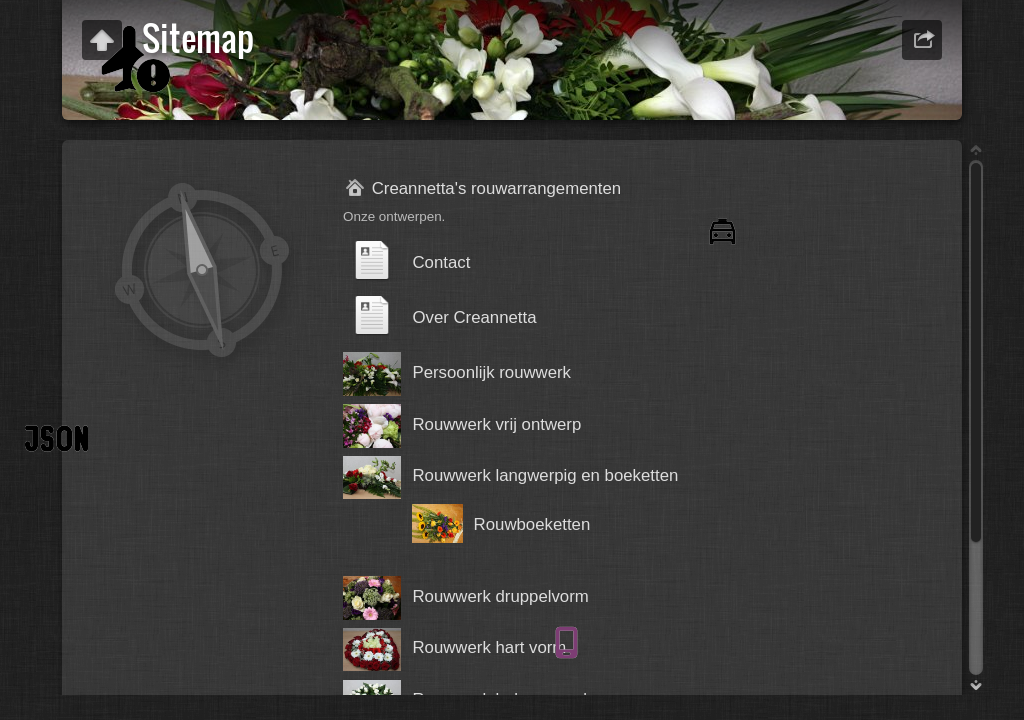  Describe the element at coordinates (56, 438) in the screenshot. I see `view or edit JSON data` at that location.